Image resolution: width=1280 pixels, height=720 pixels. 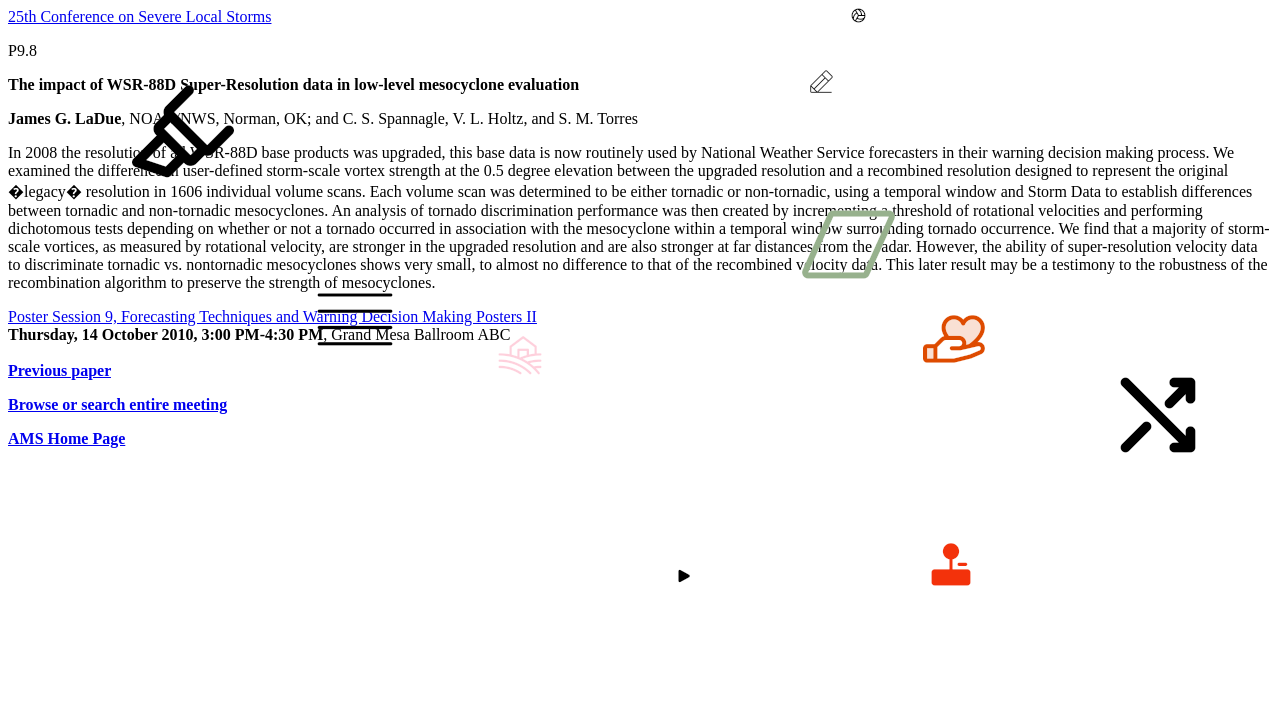 I want to click on highlight or mark selected text, so click(x=180, y=135).